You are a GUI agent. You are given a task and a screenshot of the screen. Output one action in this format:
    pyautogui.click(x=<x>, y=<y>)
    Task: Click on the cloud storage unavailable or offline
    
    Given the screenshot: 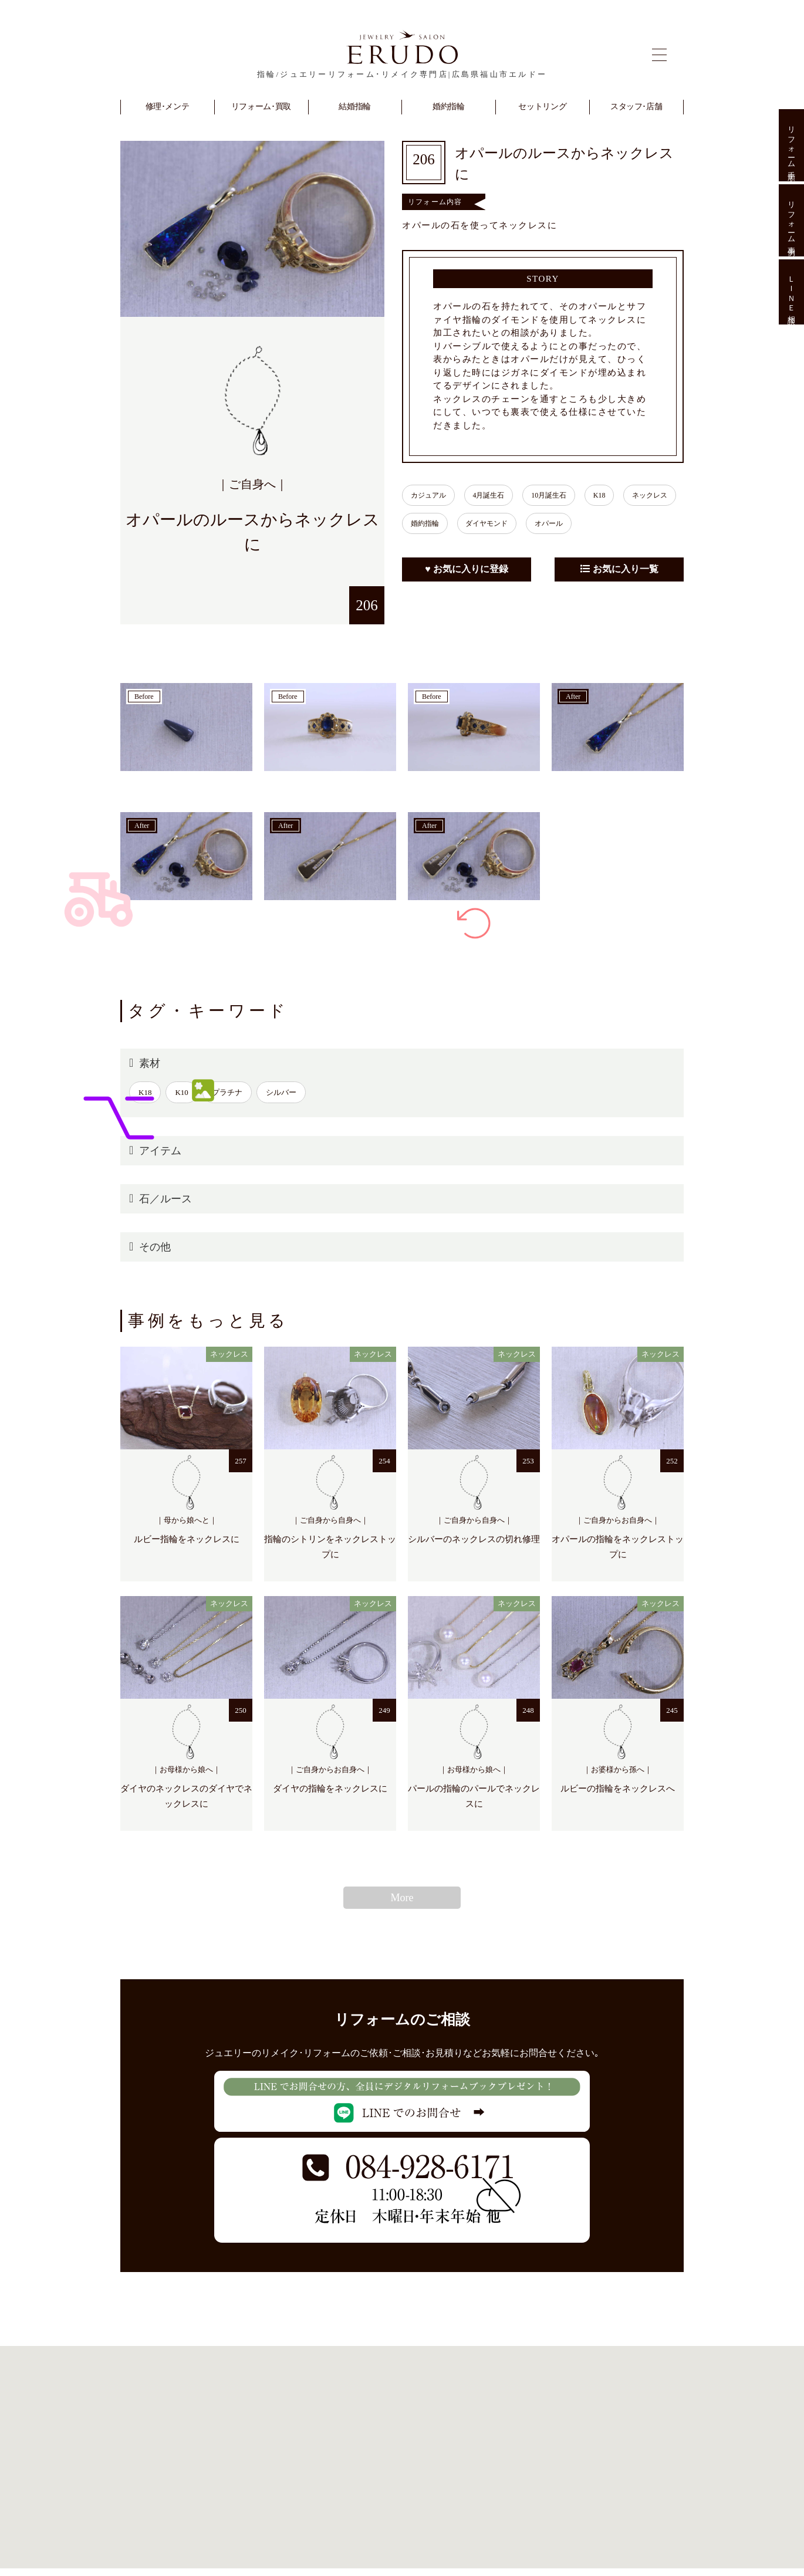 What is the action you would take?
    pyautogui.click(x=498, y=2195)
    